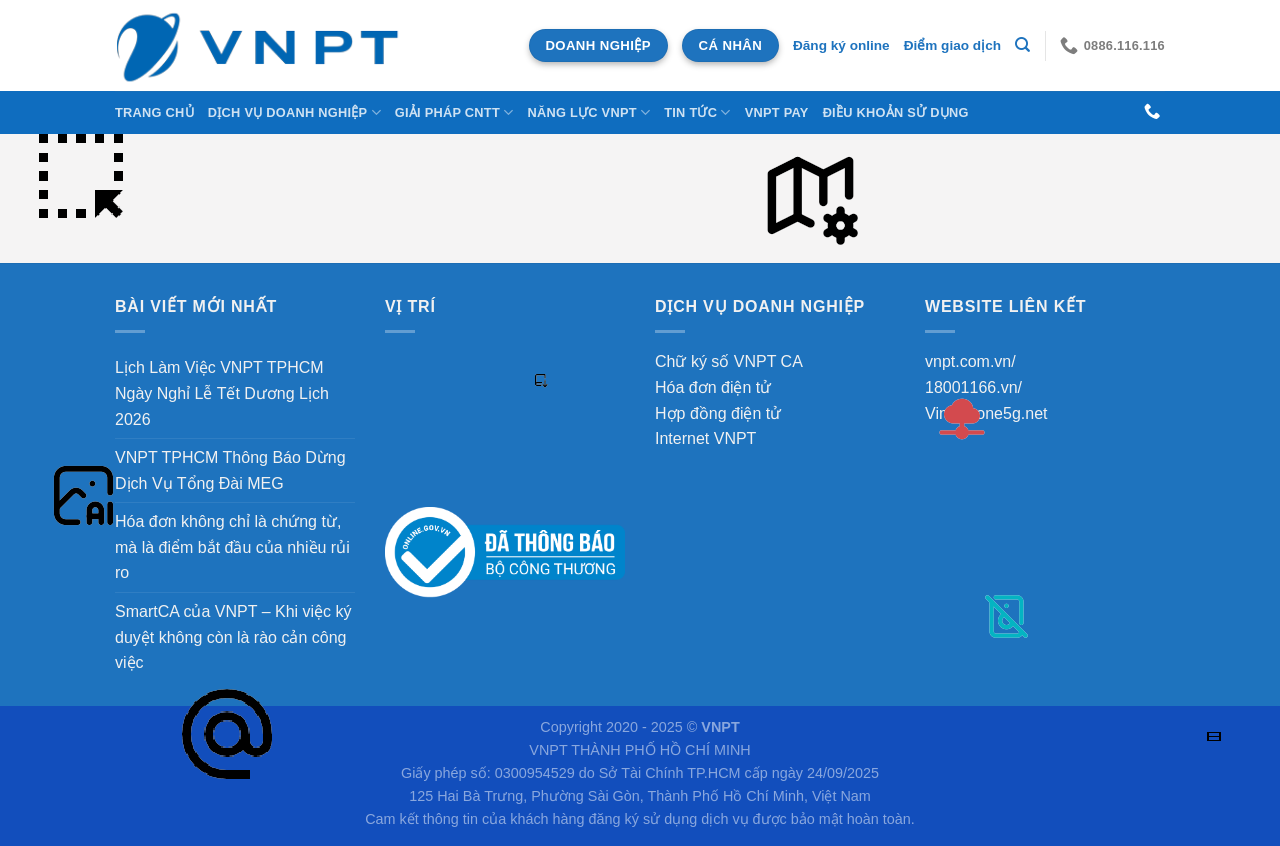 The height and width of the screenshot is (846, 1280). I want to click on mute external speaker, so click(1006, 616).